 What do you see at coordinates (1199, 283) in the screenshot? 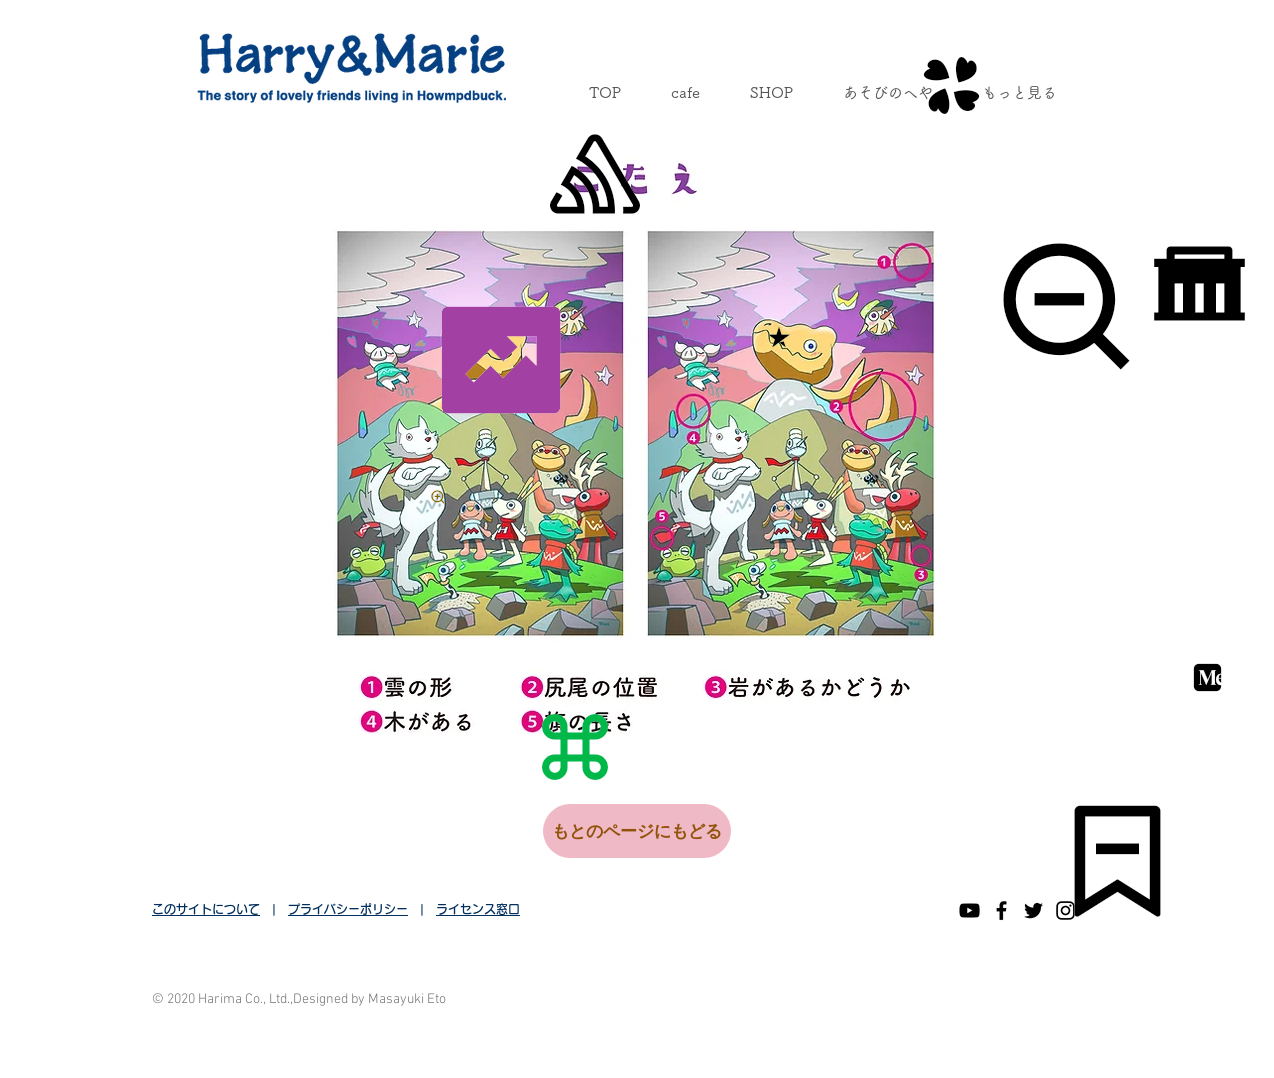
I see `access government services` at bounding box center [1199, 283].